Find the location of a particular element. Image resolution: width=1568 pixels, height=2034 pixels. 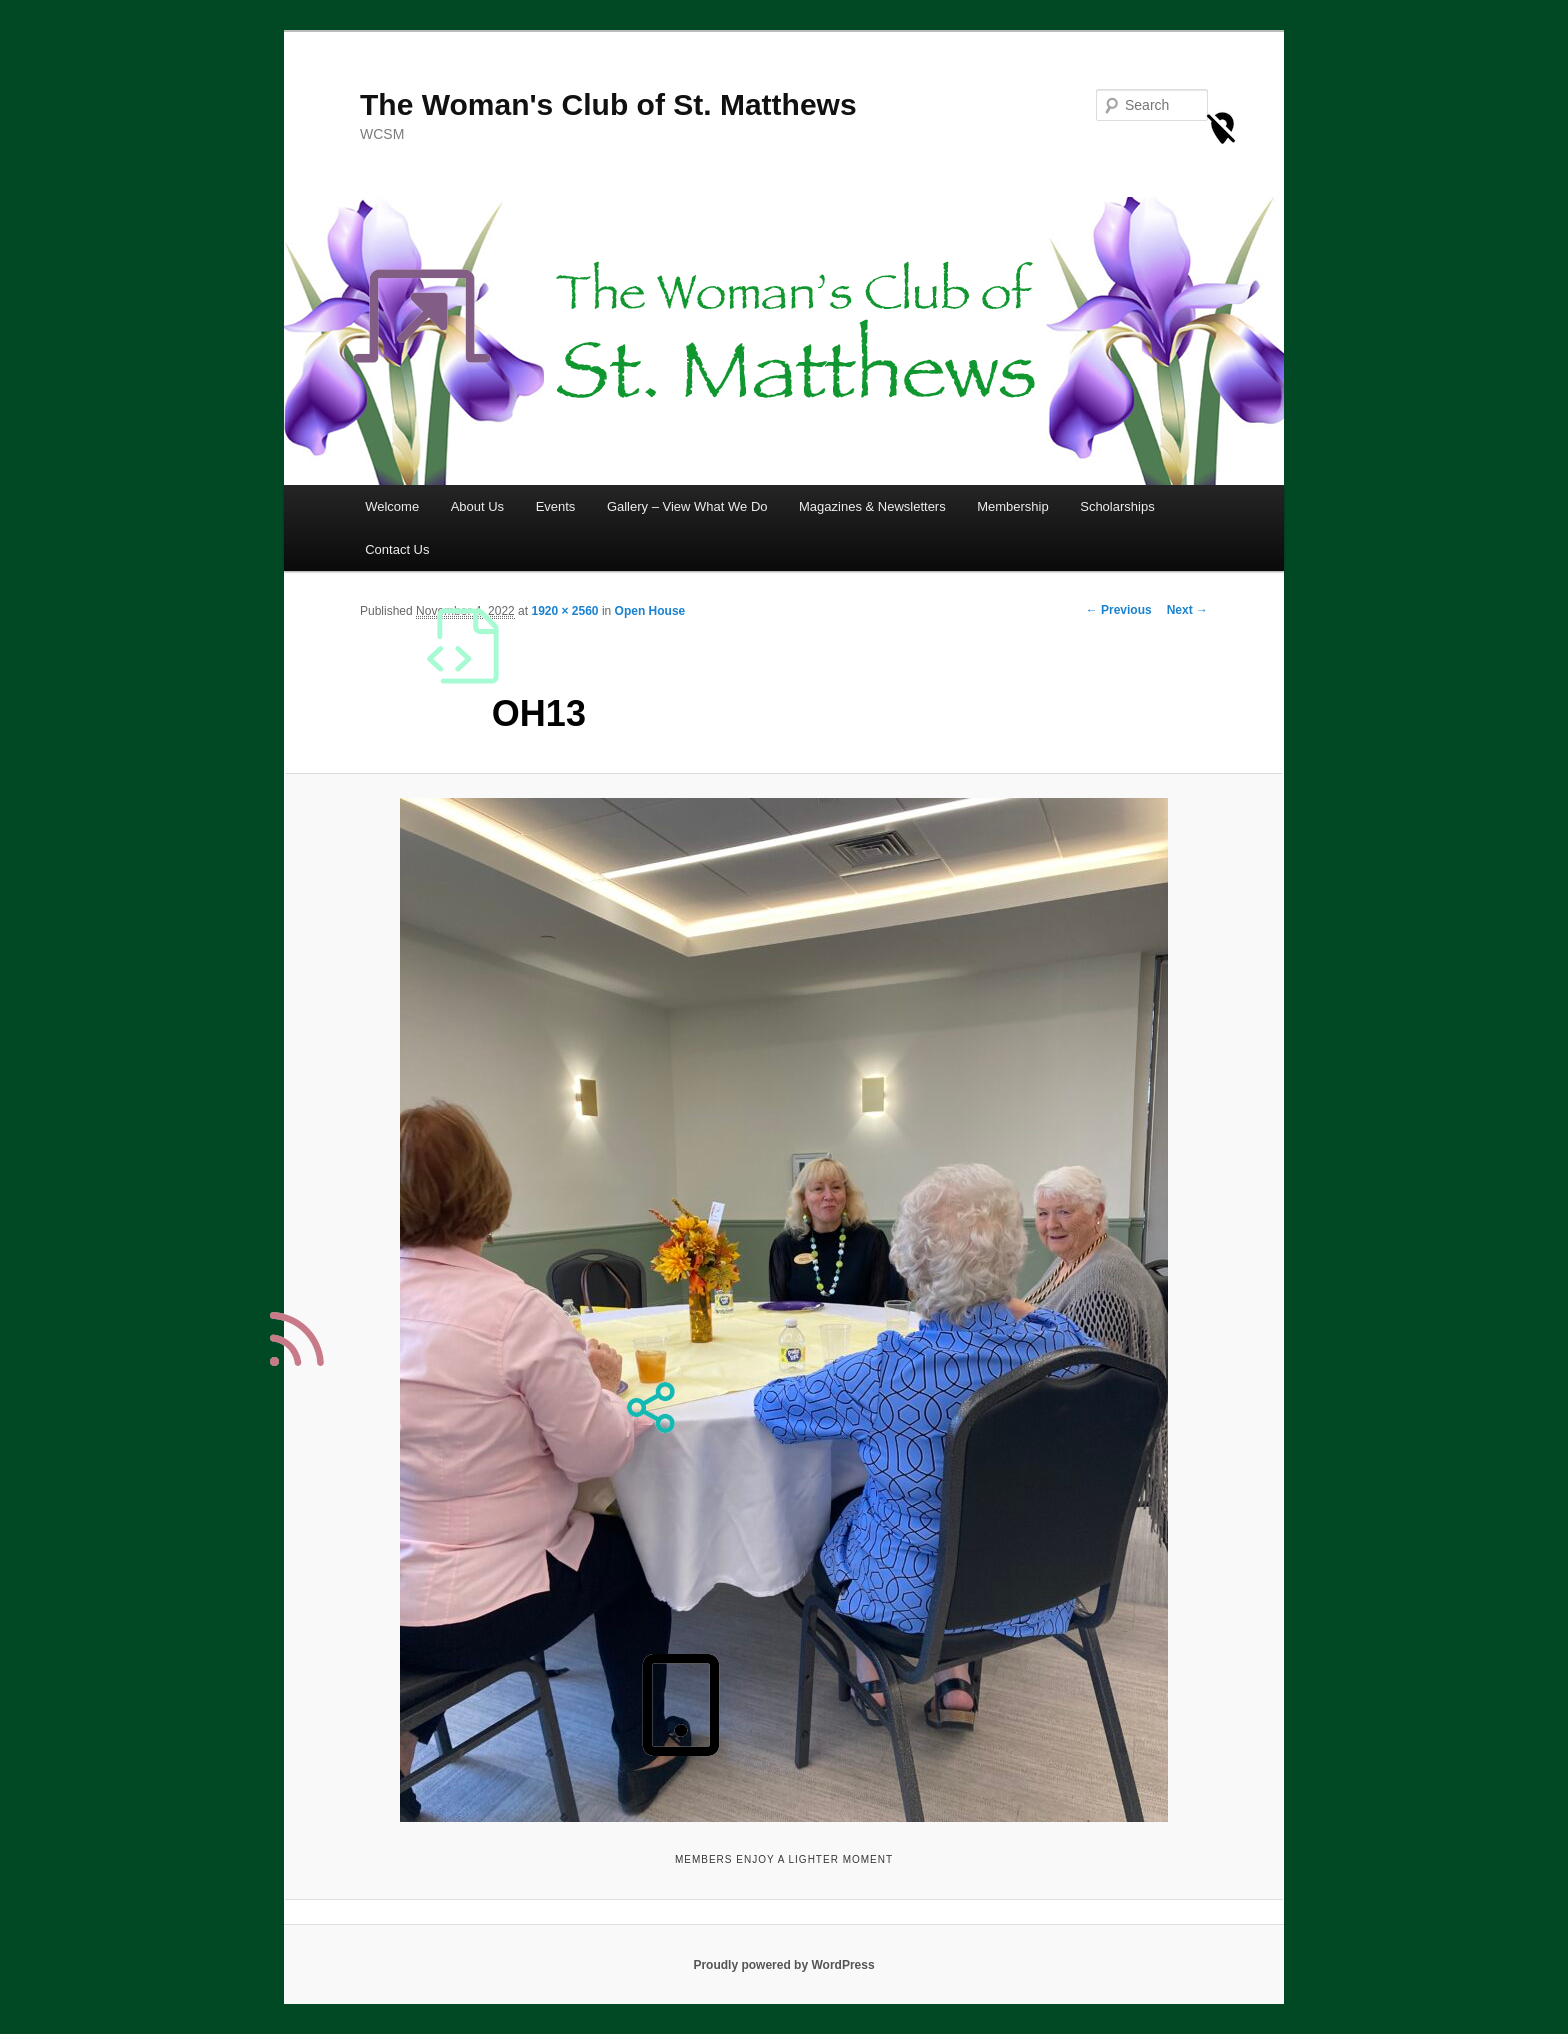

disable location services is located at coordinates (1222, 128).